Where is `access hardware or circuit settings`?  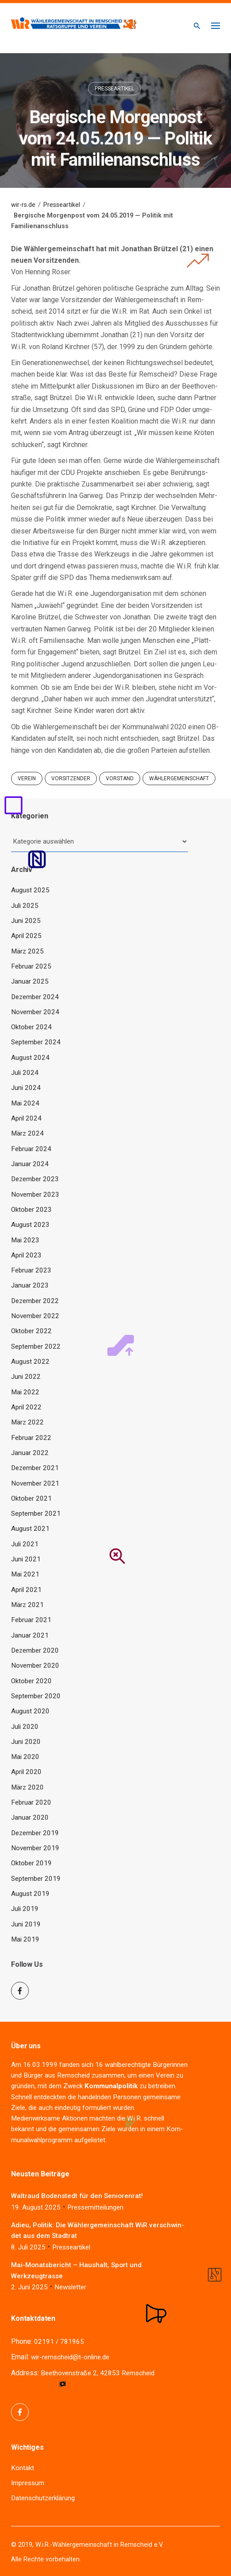 access hardware or circuit settings is located at coordinates (215, 2275).